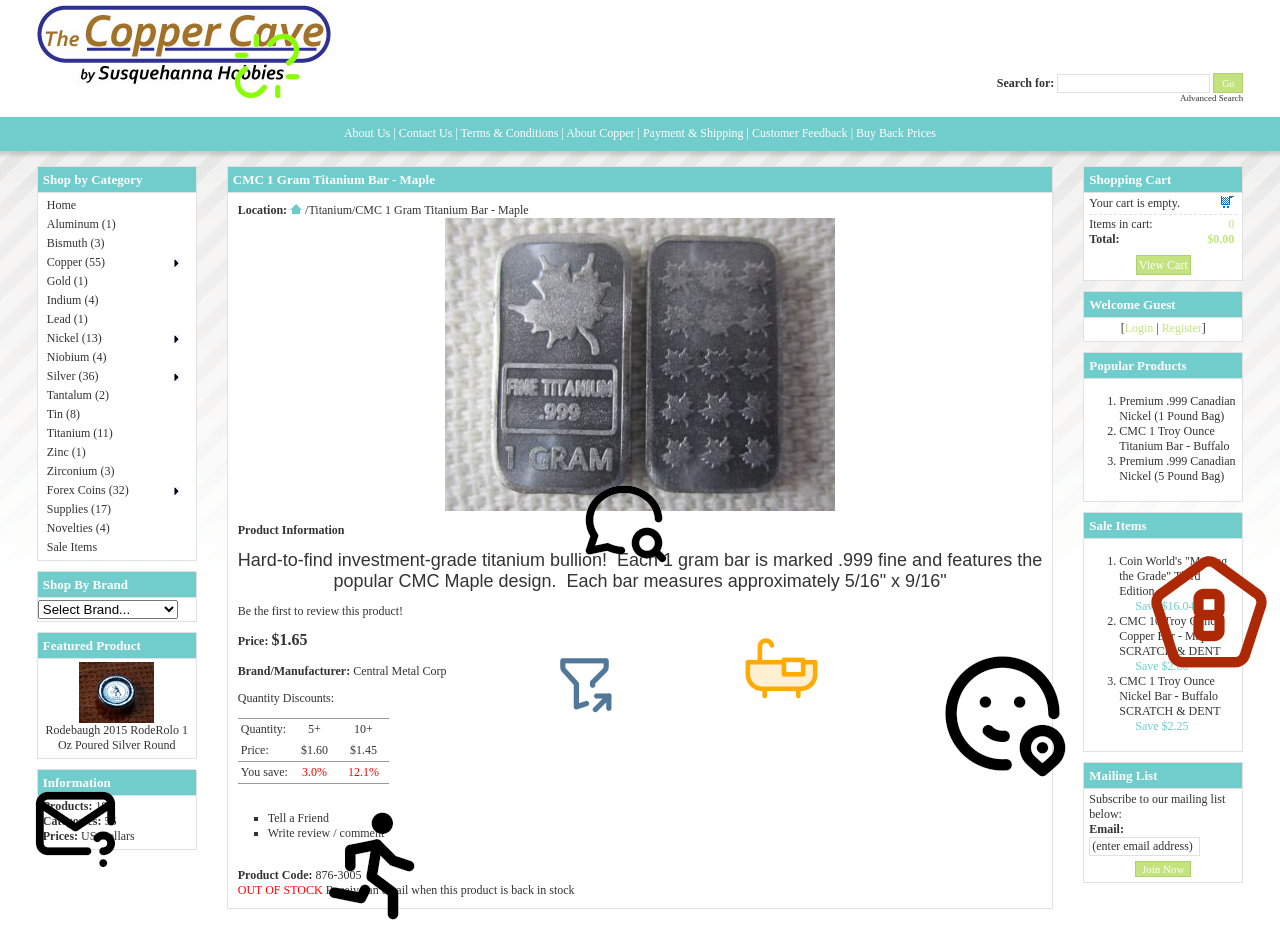 This screenshot has height=944, width=1280. I want to click on search through your messages, so click(624, 520).